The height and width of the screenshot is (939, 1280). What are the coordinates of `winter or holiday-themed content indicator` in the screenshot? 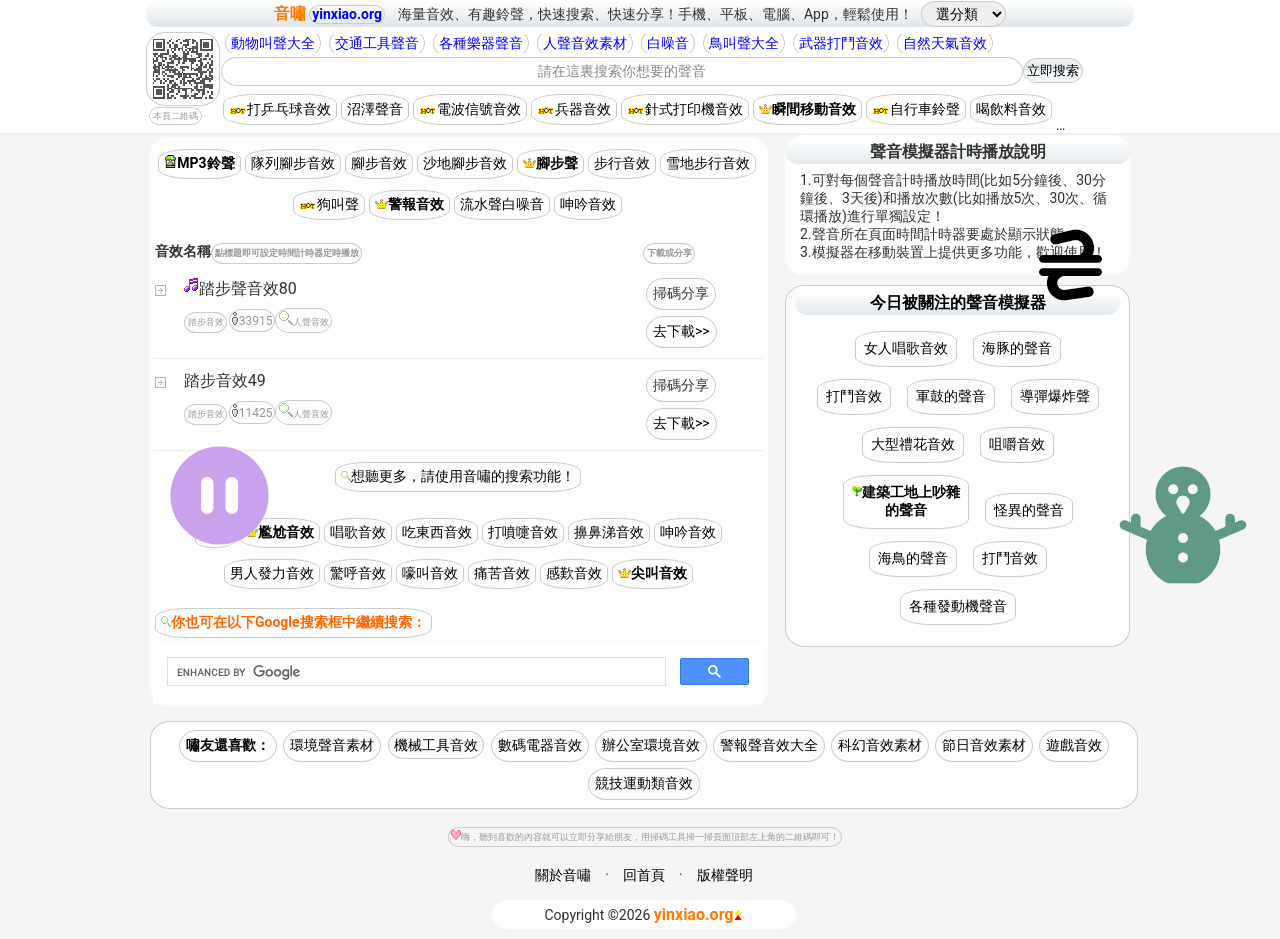 It's located at (1183, 525).